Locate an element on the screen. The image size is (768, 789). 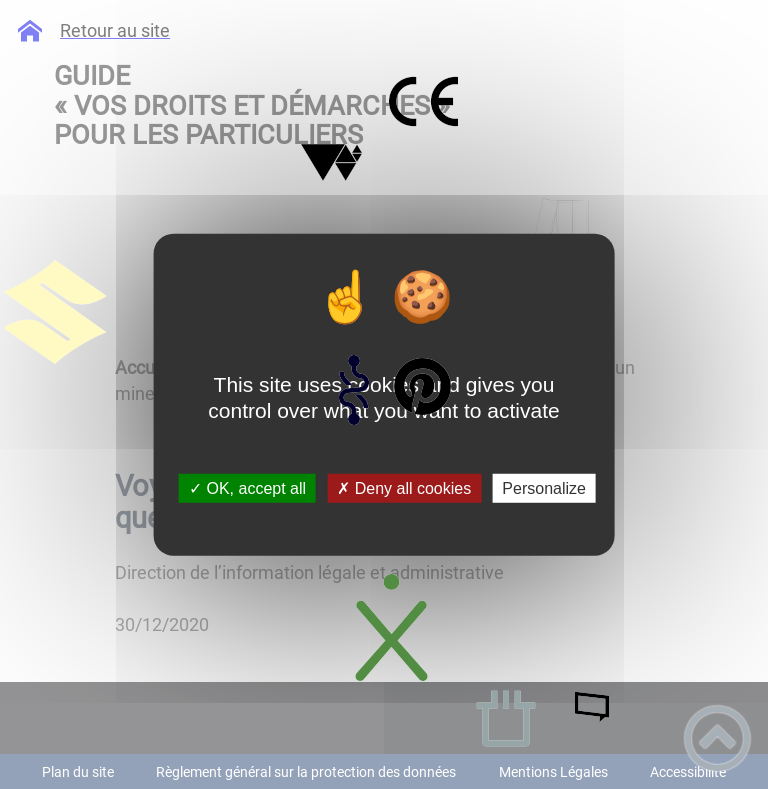
open XSplit broadcasting software is located at coordinates (592, 707).